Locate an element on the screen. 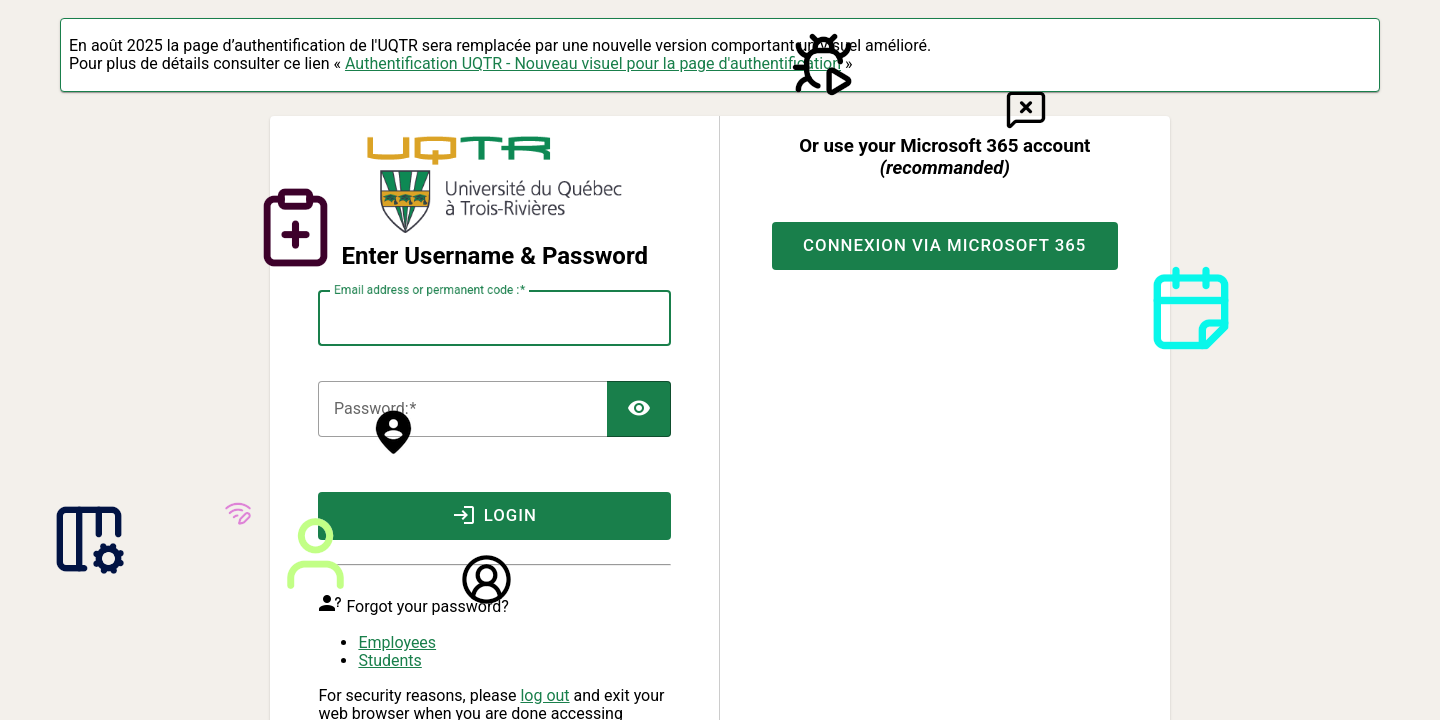  view your profile is located at coordinates (486, 579).